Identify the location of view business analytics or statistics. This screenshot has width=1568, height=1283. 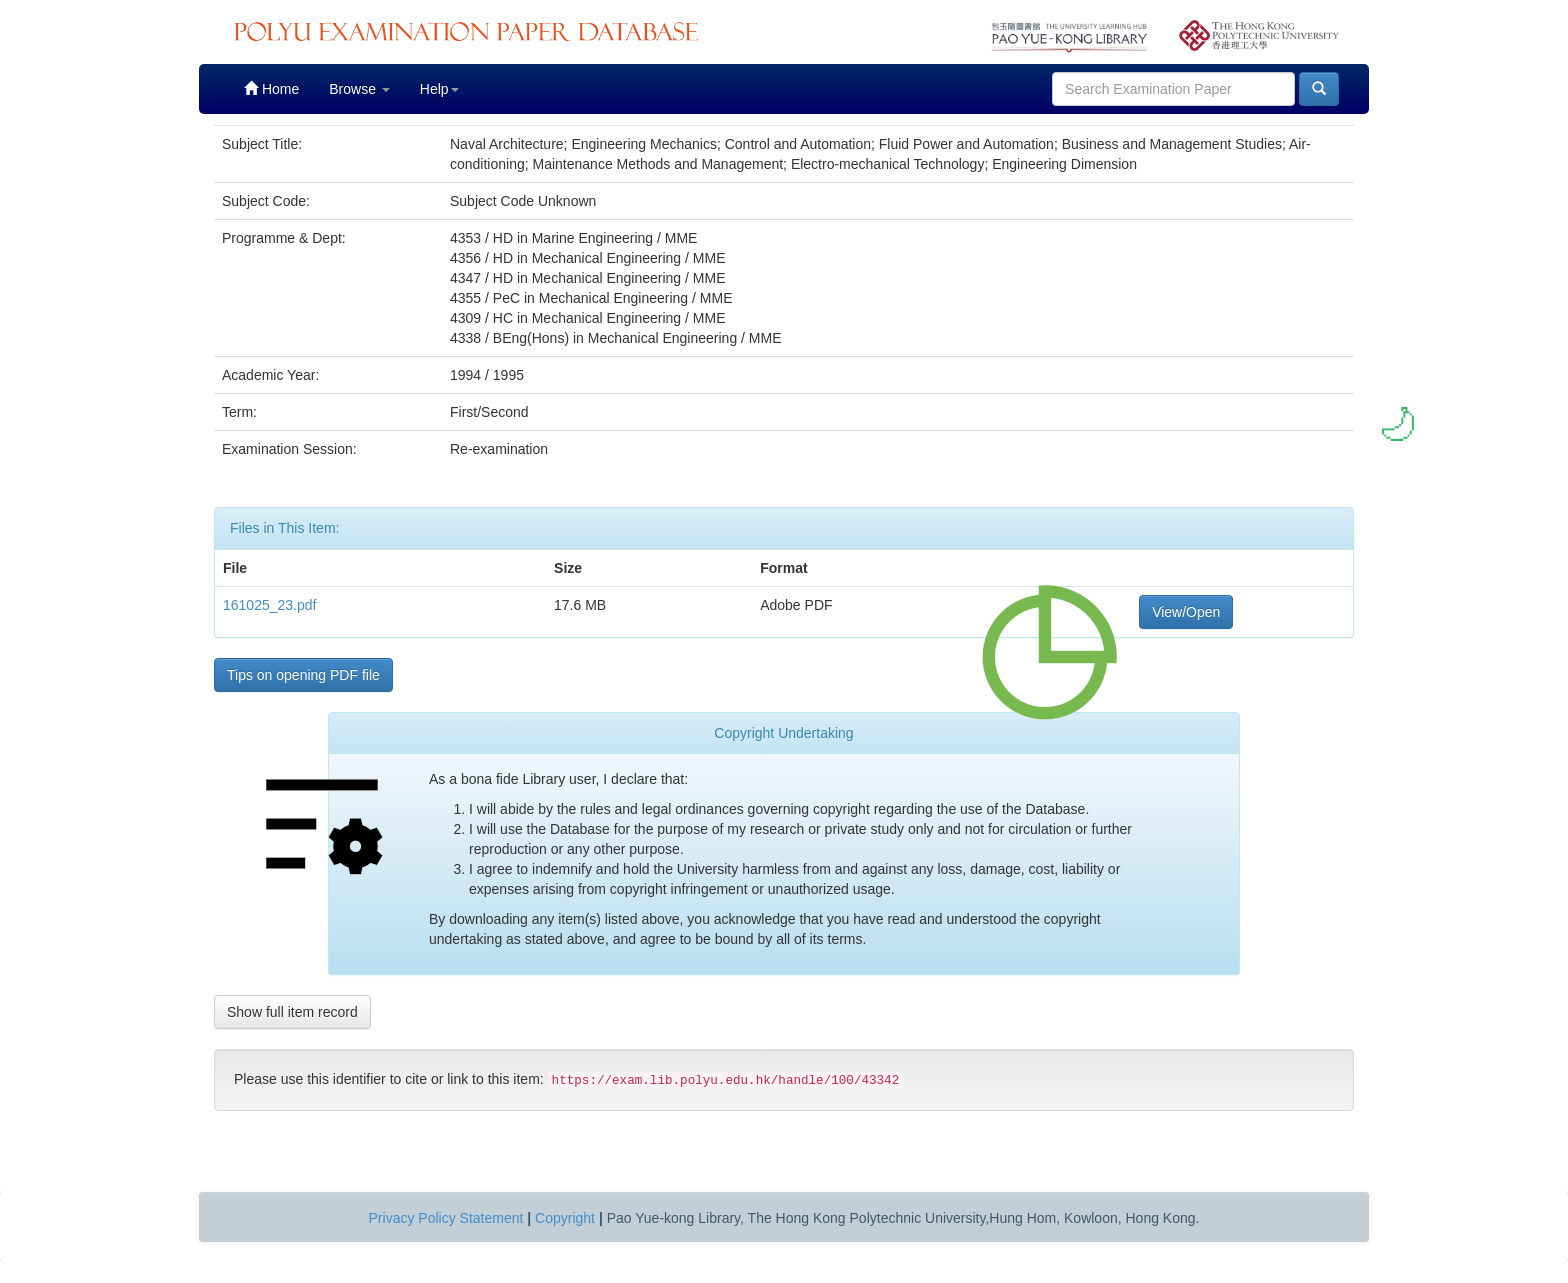
(1045, 657).